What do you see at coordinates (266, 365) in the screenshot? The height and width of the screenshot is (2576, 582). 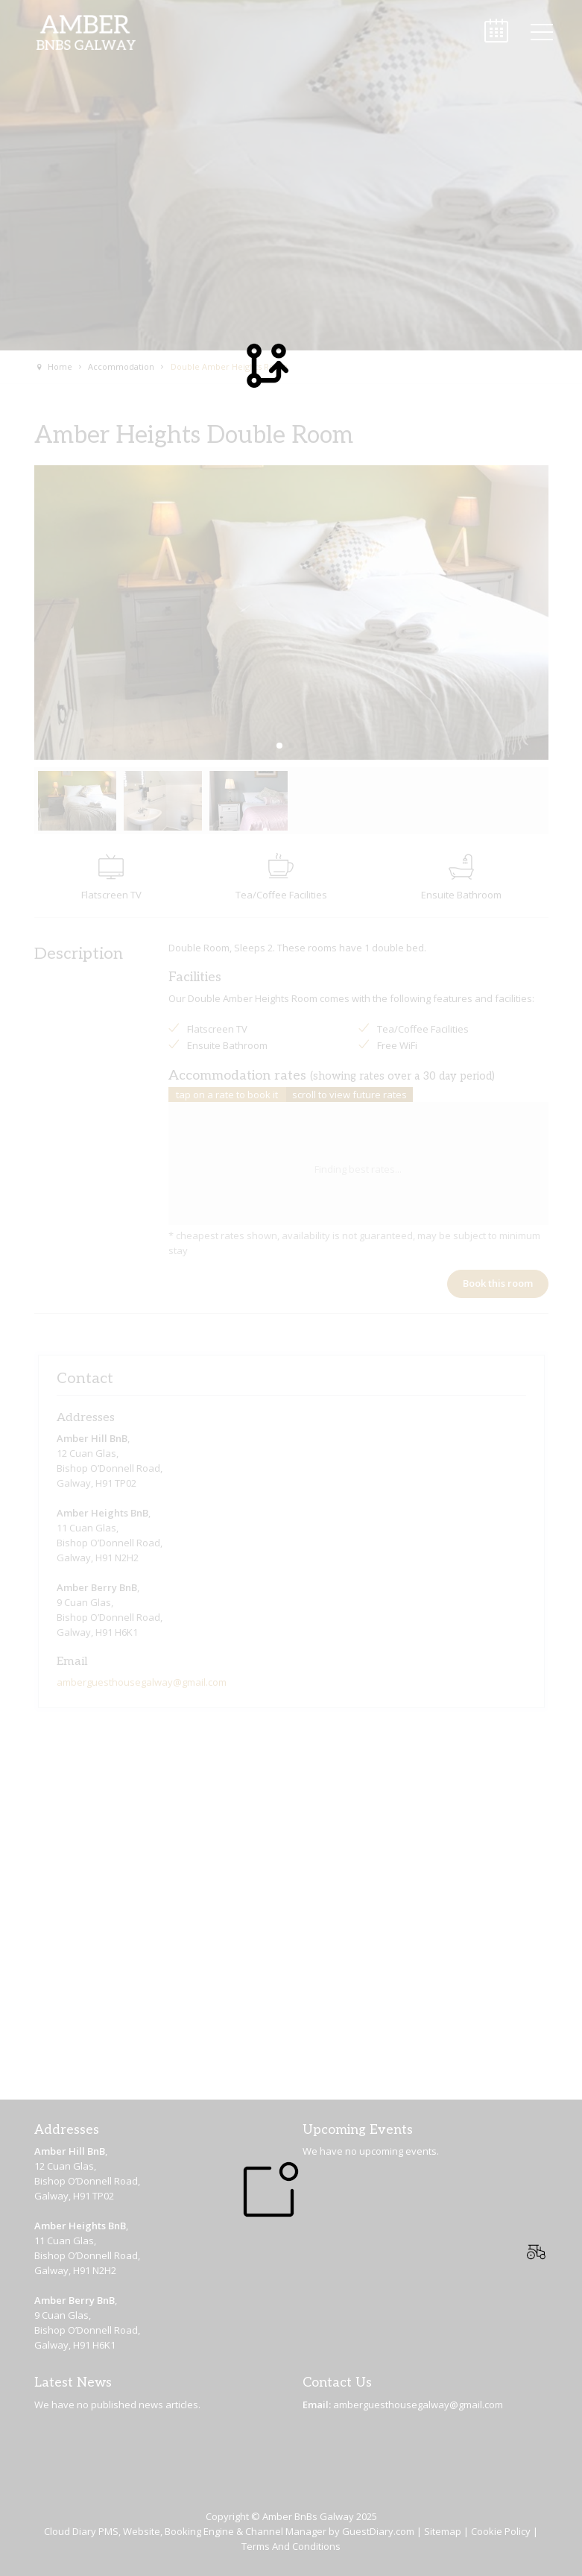 I see `create a new branch in version control` at bounding box center [266, 365].